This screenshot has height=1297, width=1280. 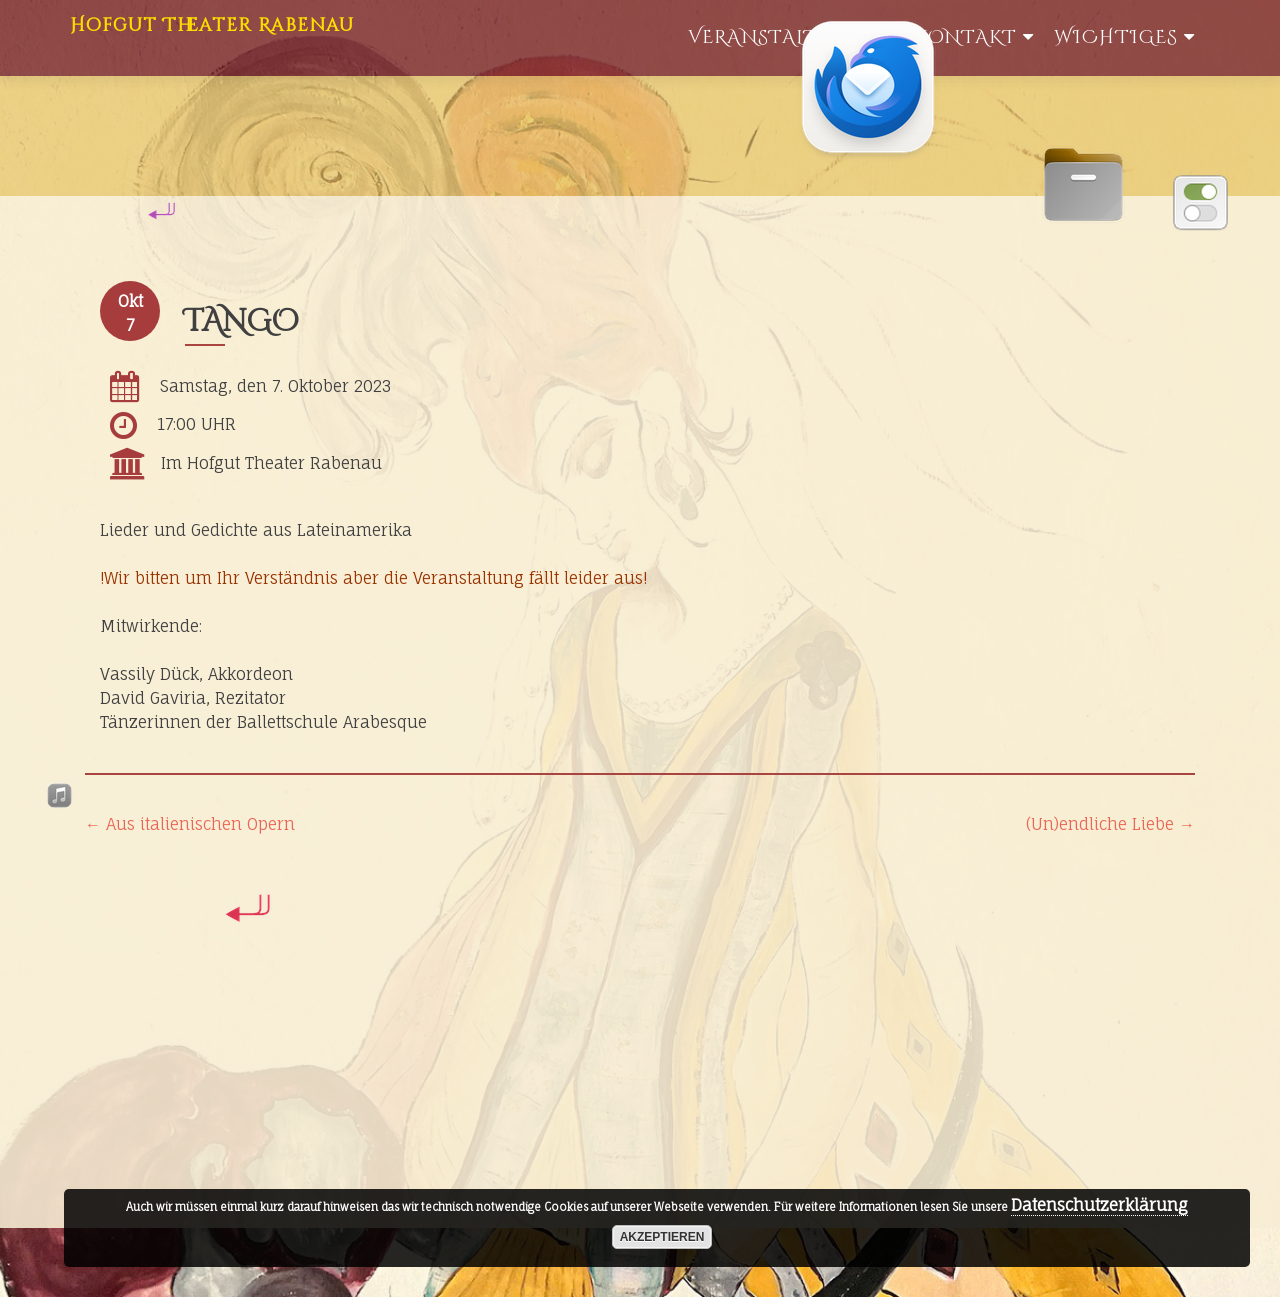 I want to click on open system tweaks or settings customization, so click(x=1200, y=202).